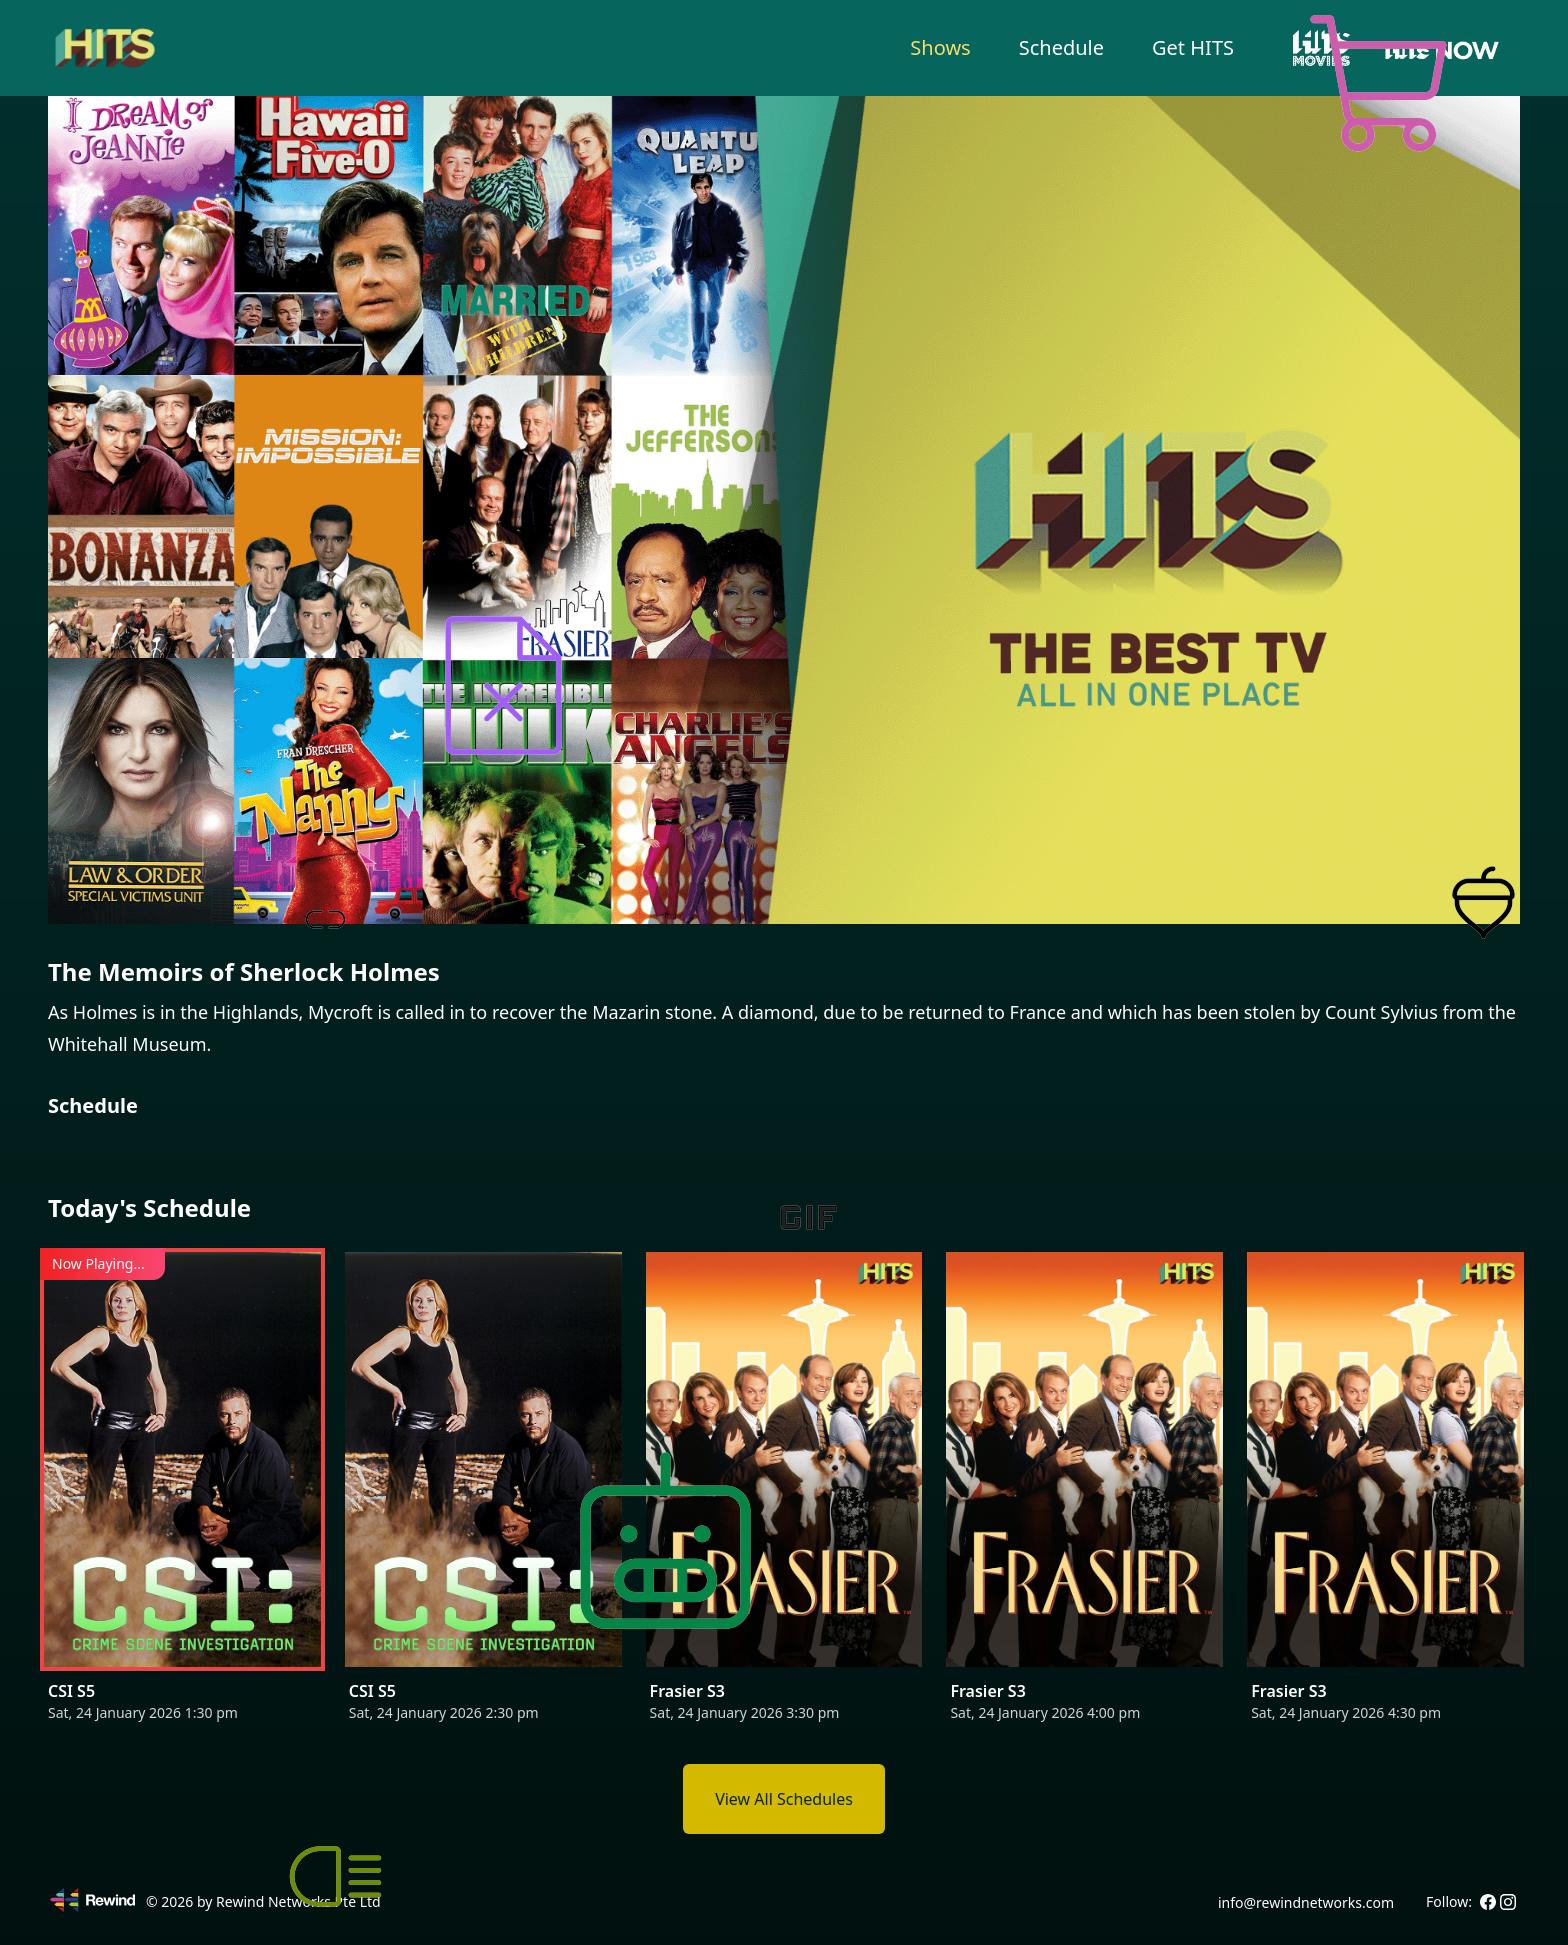  What do you see at coordinates (325, 919) in the screenshot?
I see `unlink or break a connected item` at bounding box center [325, 919].